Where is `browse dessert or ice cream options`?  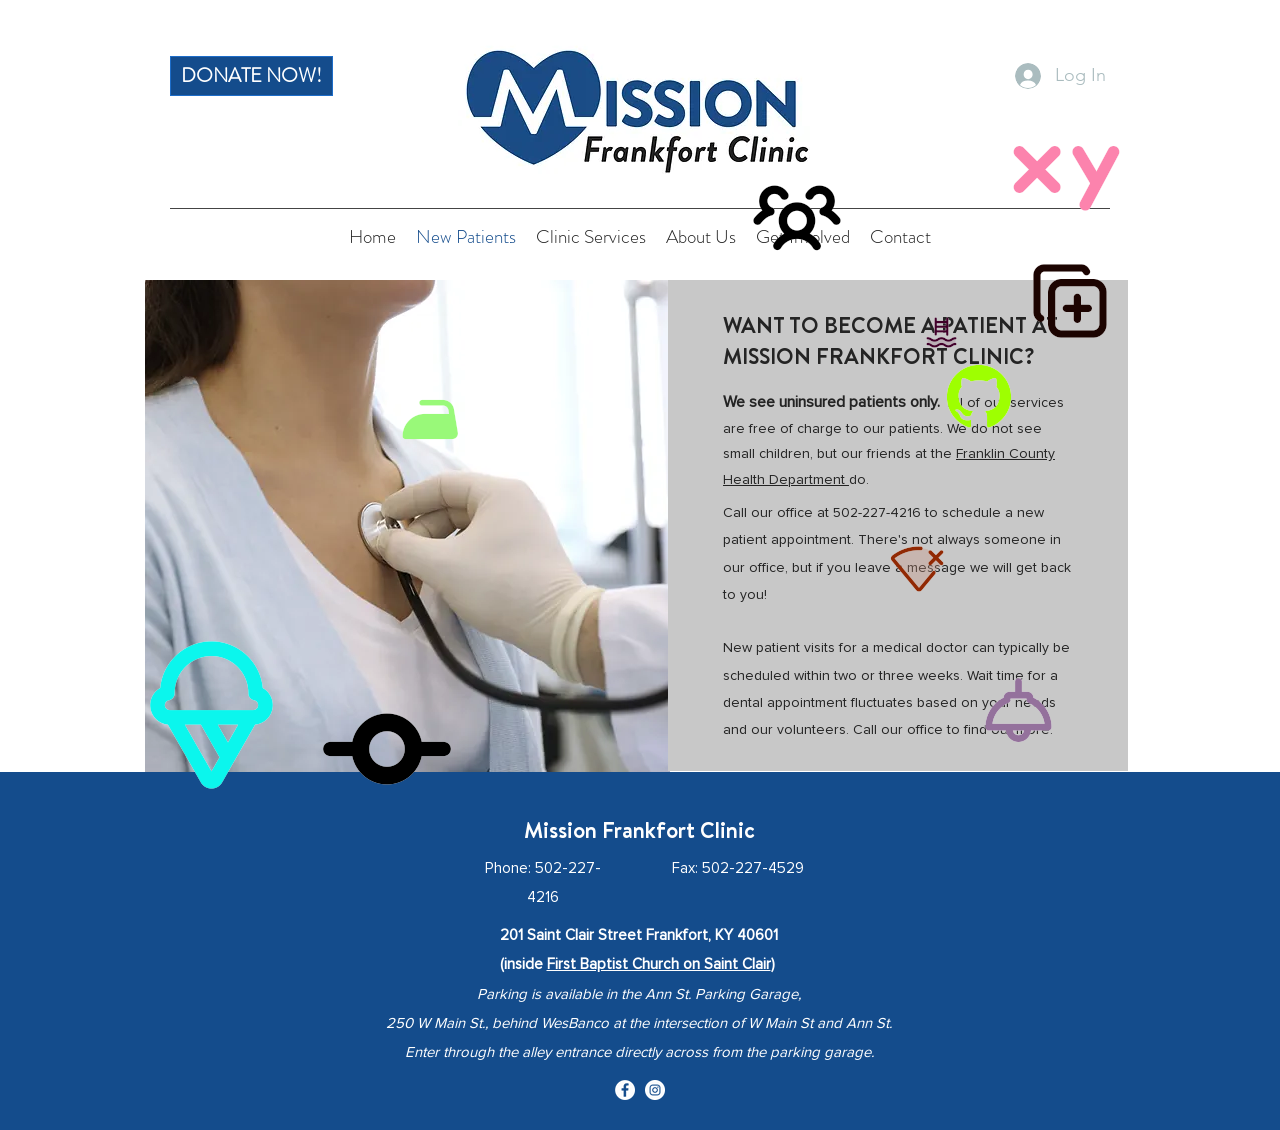
browse dessert or ice cream options is located at coordinates (211, 712).